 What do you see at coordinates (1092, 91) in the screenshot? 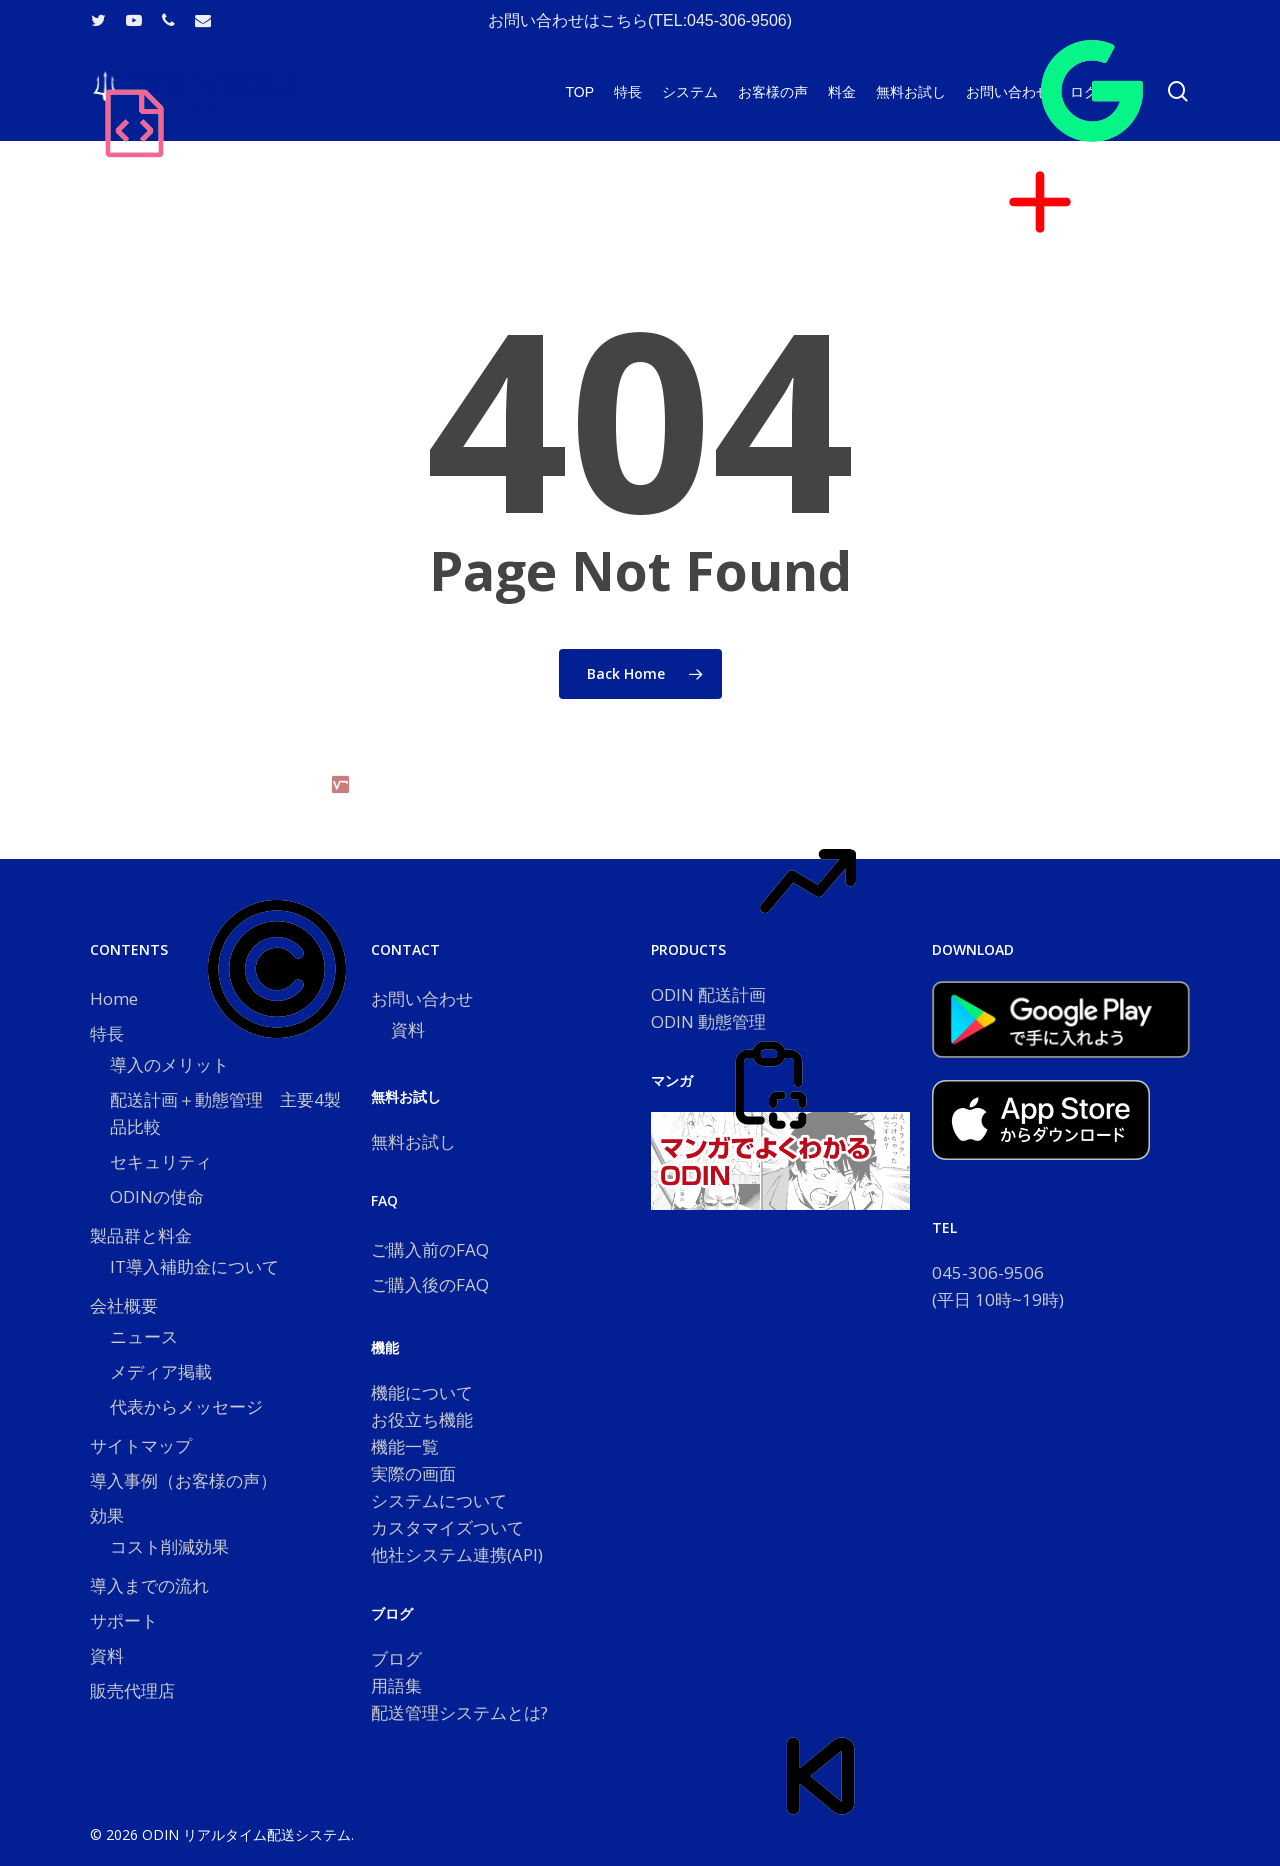
I see `sign in with Google` at bounding box center [1092, 91].